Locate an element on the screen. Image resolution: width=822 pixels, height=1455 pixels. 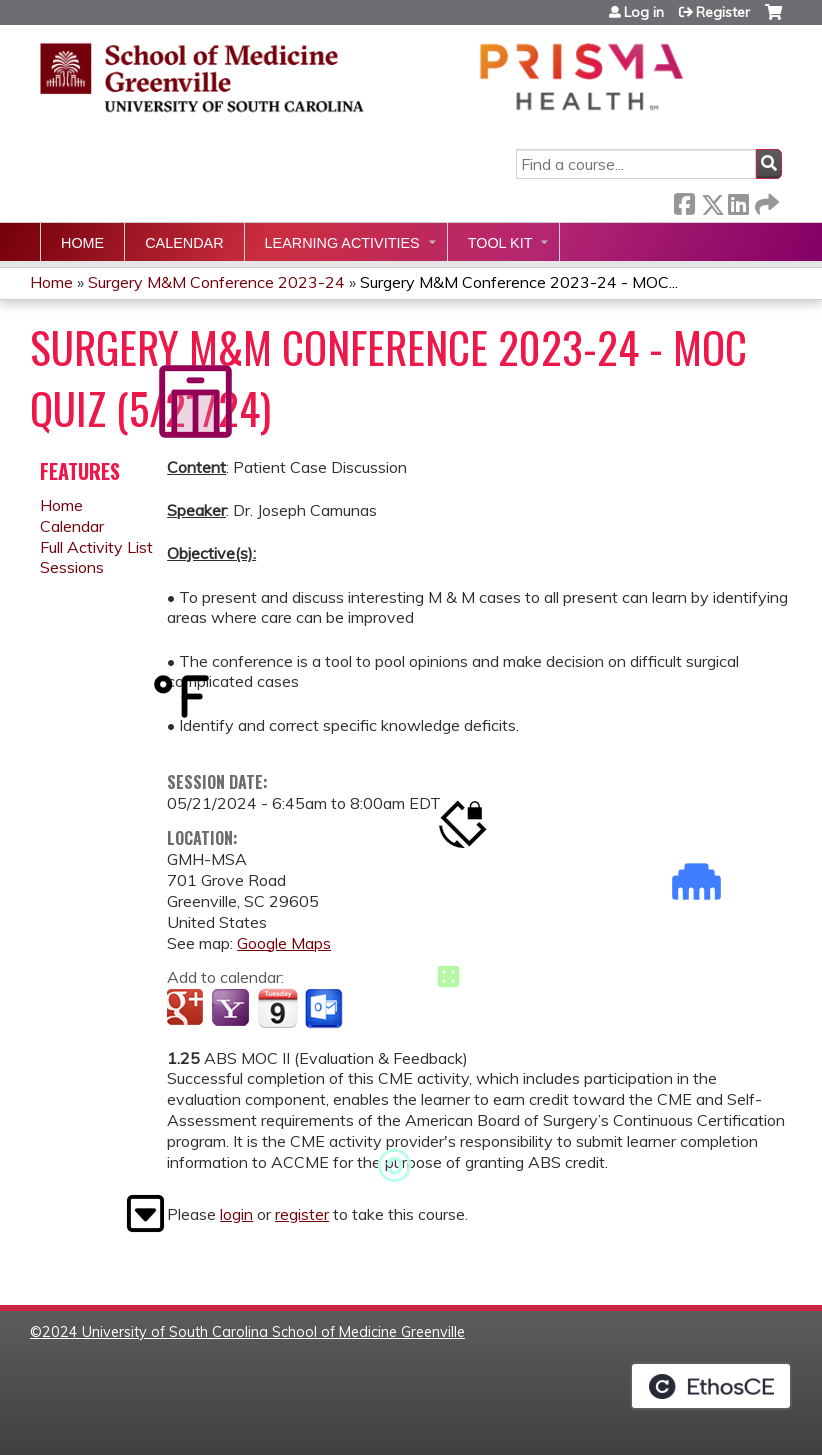
roll or randomize a selection is located at coordinates (448, 976).